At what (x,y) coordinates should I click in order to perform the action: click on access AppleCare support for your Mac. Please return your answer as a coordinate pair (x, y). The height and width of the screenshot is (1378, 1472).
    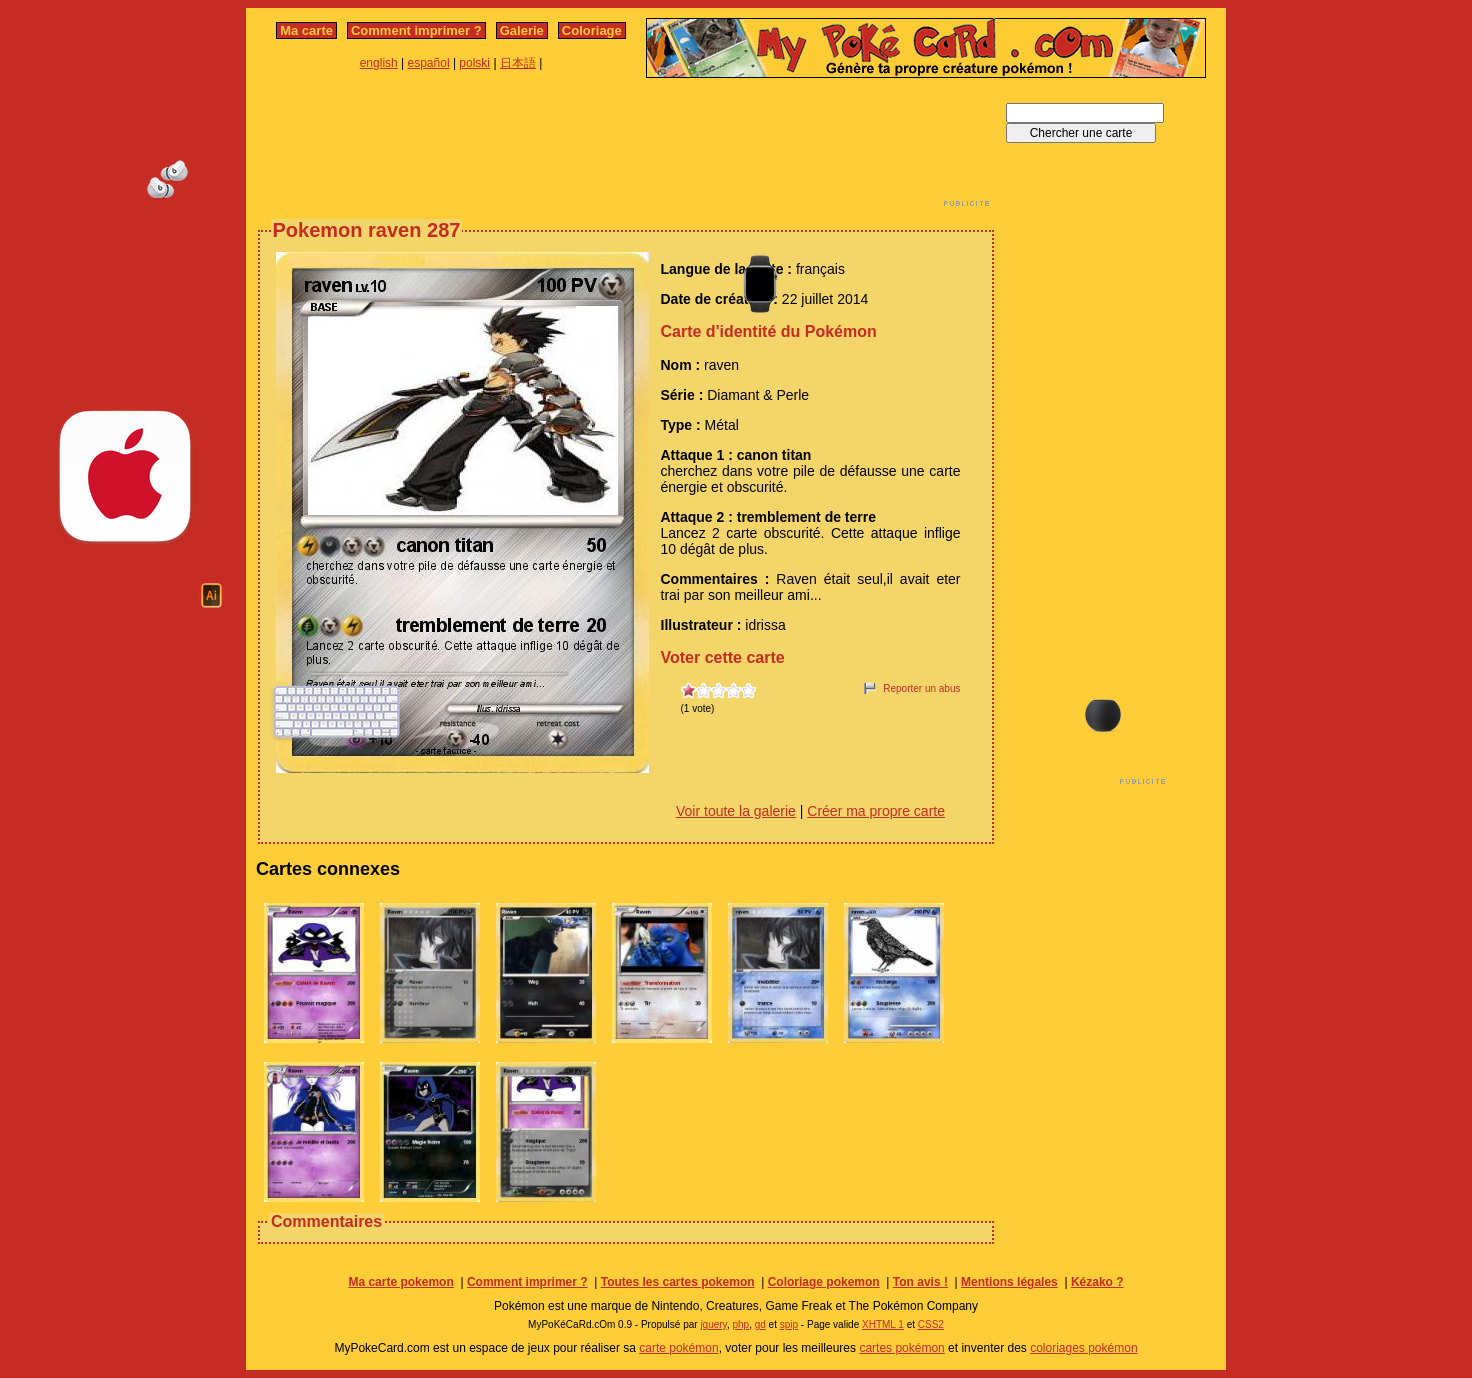
    Looking at the image, I should click on (125, 476).